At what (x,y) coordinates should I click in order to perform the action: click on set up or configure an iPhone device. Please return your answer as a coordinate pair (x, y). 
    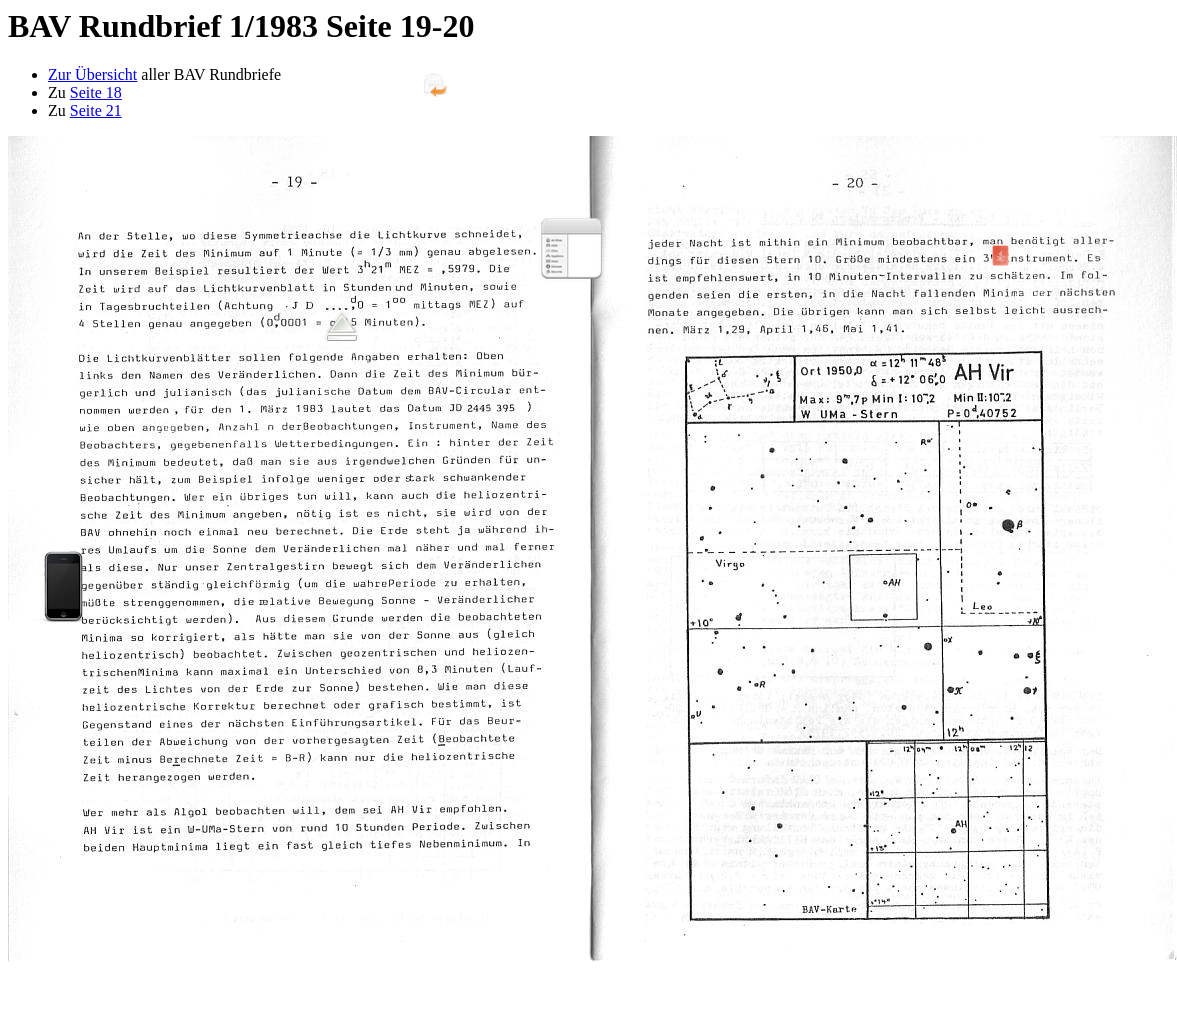
    Looking at the image, I should click on (63, 585).